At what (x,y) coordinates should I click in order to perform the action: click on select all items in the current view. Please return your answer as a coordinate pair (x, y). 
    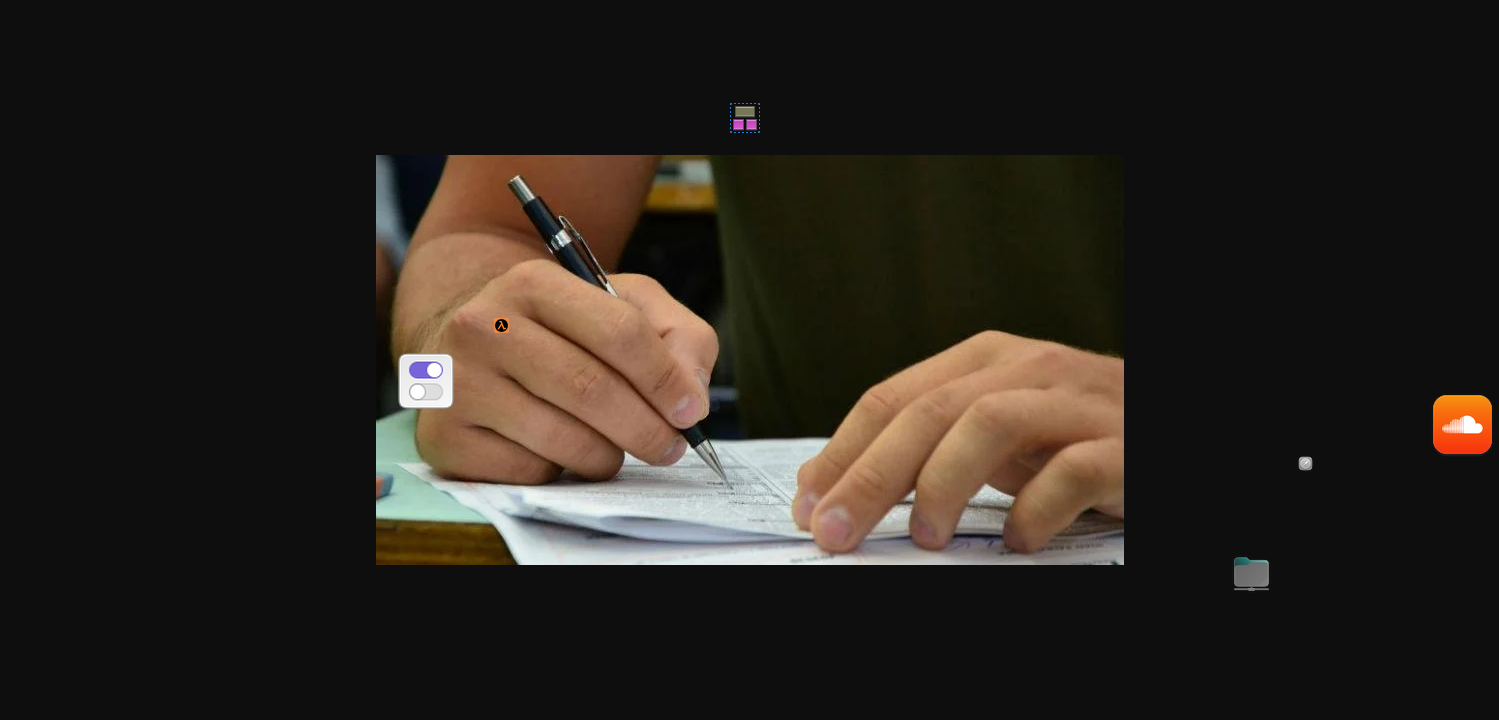
    Looking at the image, I should click on (745, 118).